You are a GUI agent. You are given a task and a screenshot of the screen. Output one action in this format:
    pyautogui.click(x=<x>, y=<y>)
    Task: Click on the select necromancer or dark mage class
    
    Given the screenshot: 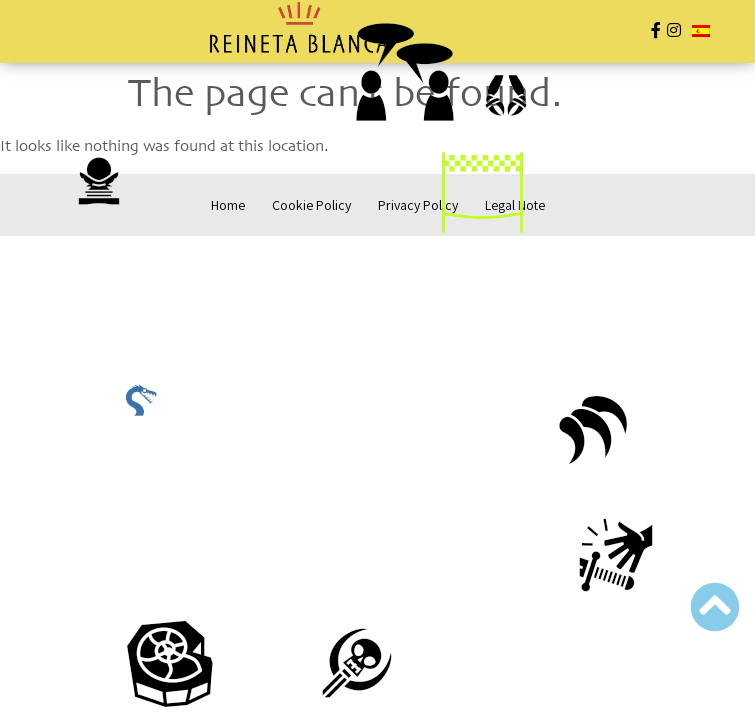 What is the action you would take?
    pyautogui.click(x=357, y=662)
    